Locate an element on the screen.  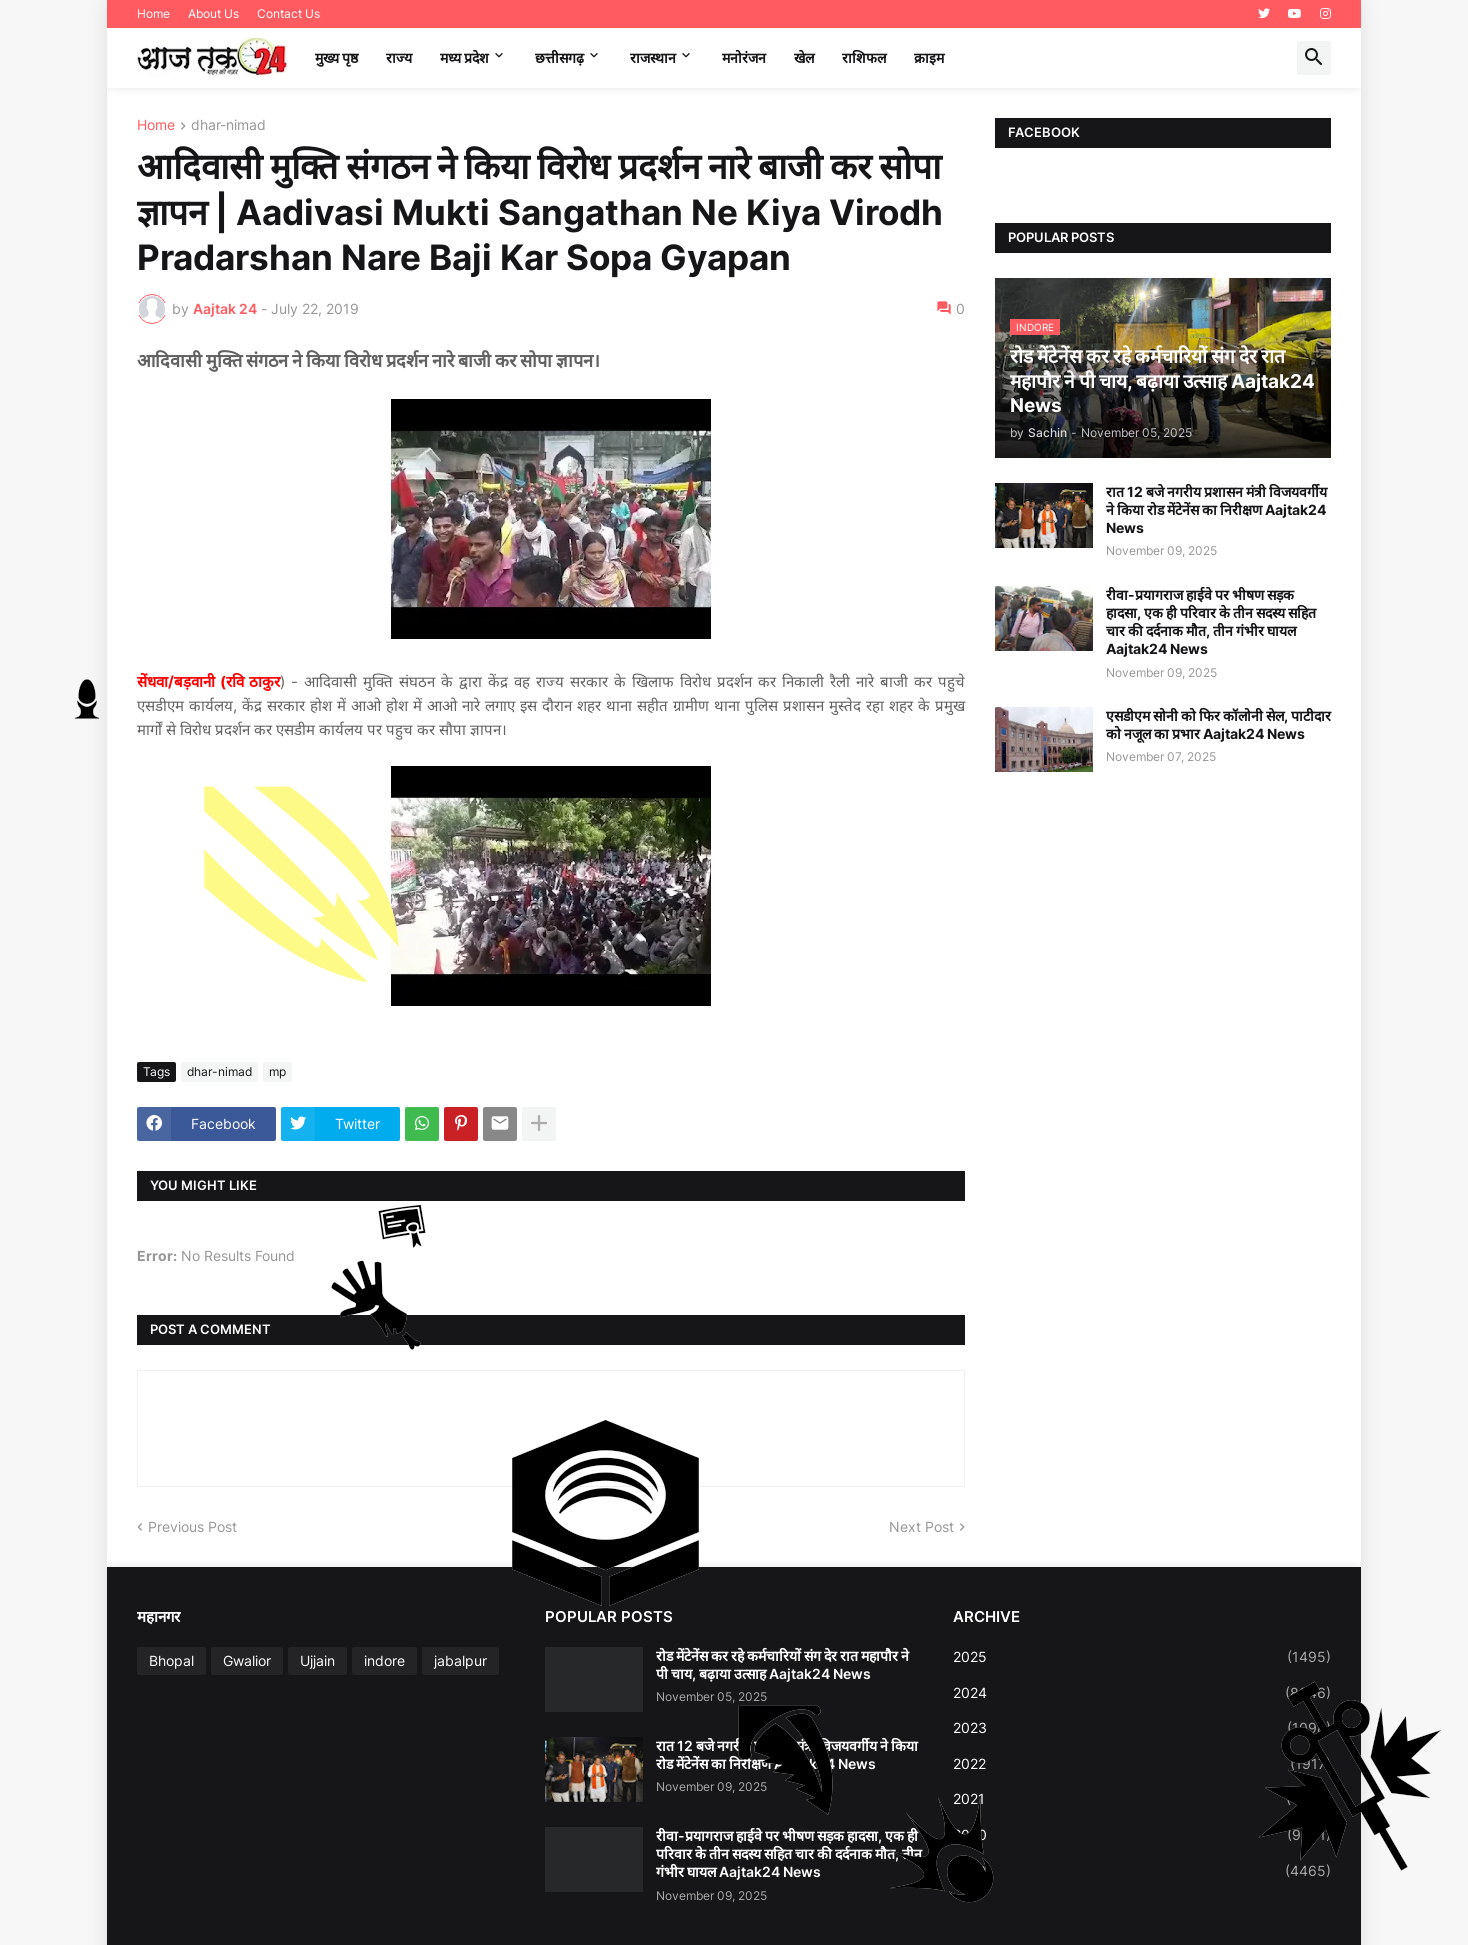
access hardware or mechanical settings is located at coordinates (605, 1512).